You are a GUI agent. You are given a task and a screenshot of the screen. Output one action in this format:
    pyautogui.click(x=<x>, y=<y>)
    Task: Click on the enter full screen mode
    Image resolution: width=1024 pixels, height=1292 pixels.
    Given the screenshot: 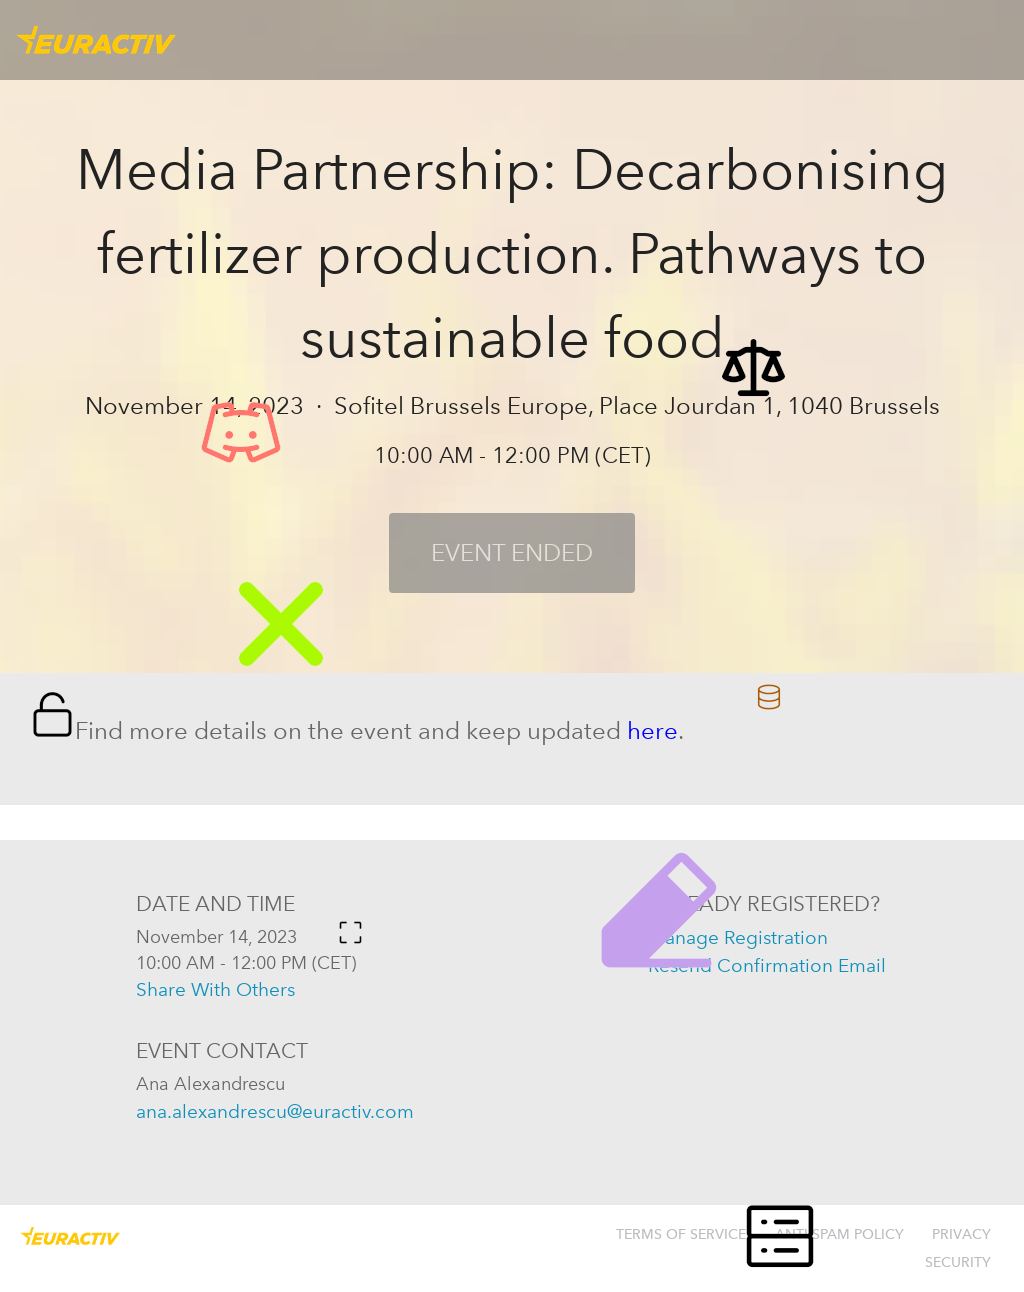 What is the action you would take?
    pyautogui.click(x=350, y=932)
    